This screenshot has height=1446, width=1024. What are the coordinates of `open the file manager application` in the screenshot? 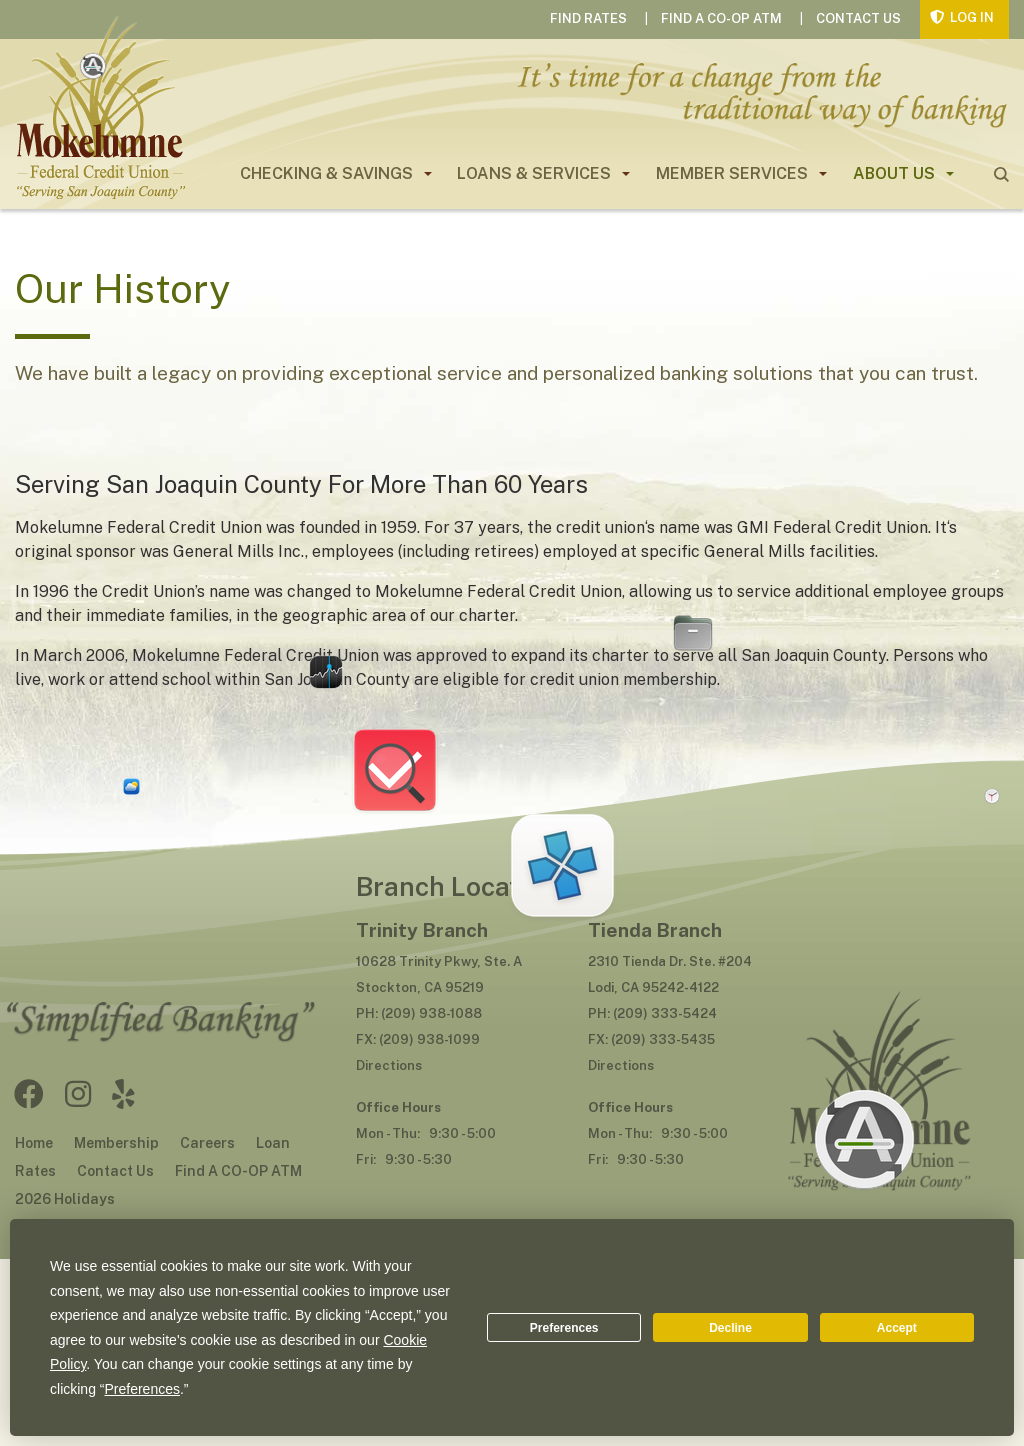 It's located at (693, 633).